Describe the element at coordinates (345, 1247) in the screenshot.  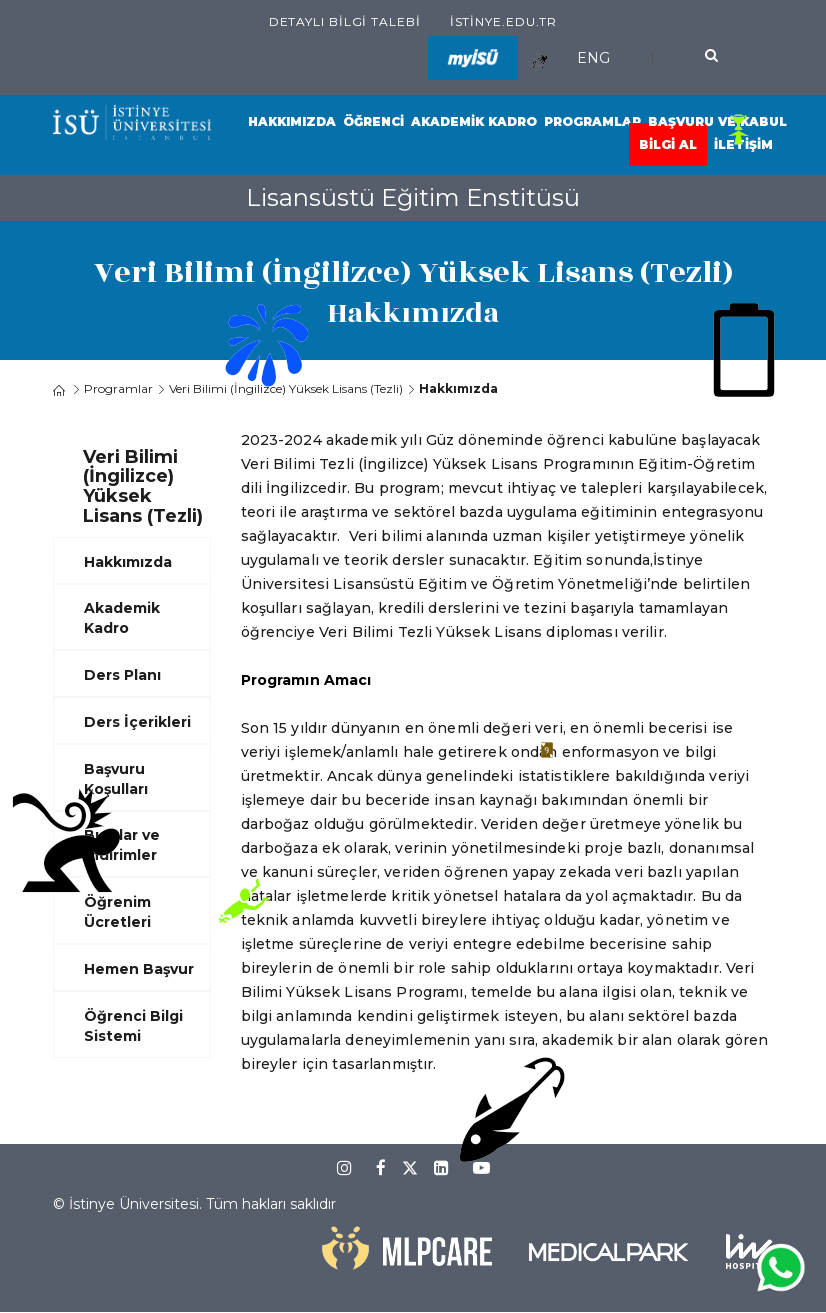
I see `insect or creature type indicator in a game interface` at that location.